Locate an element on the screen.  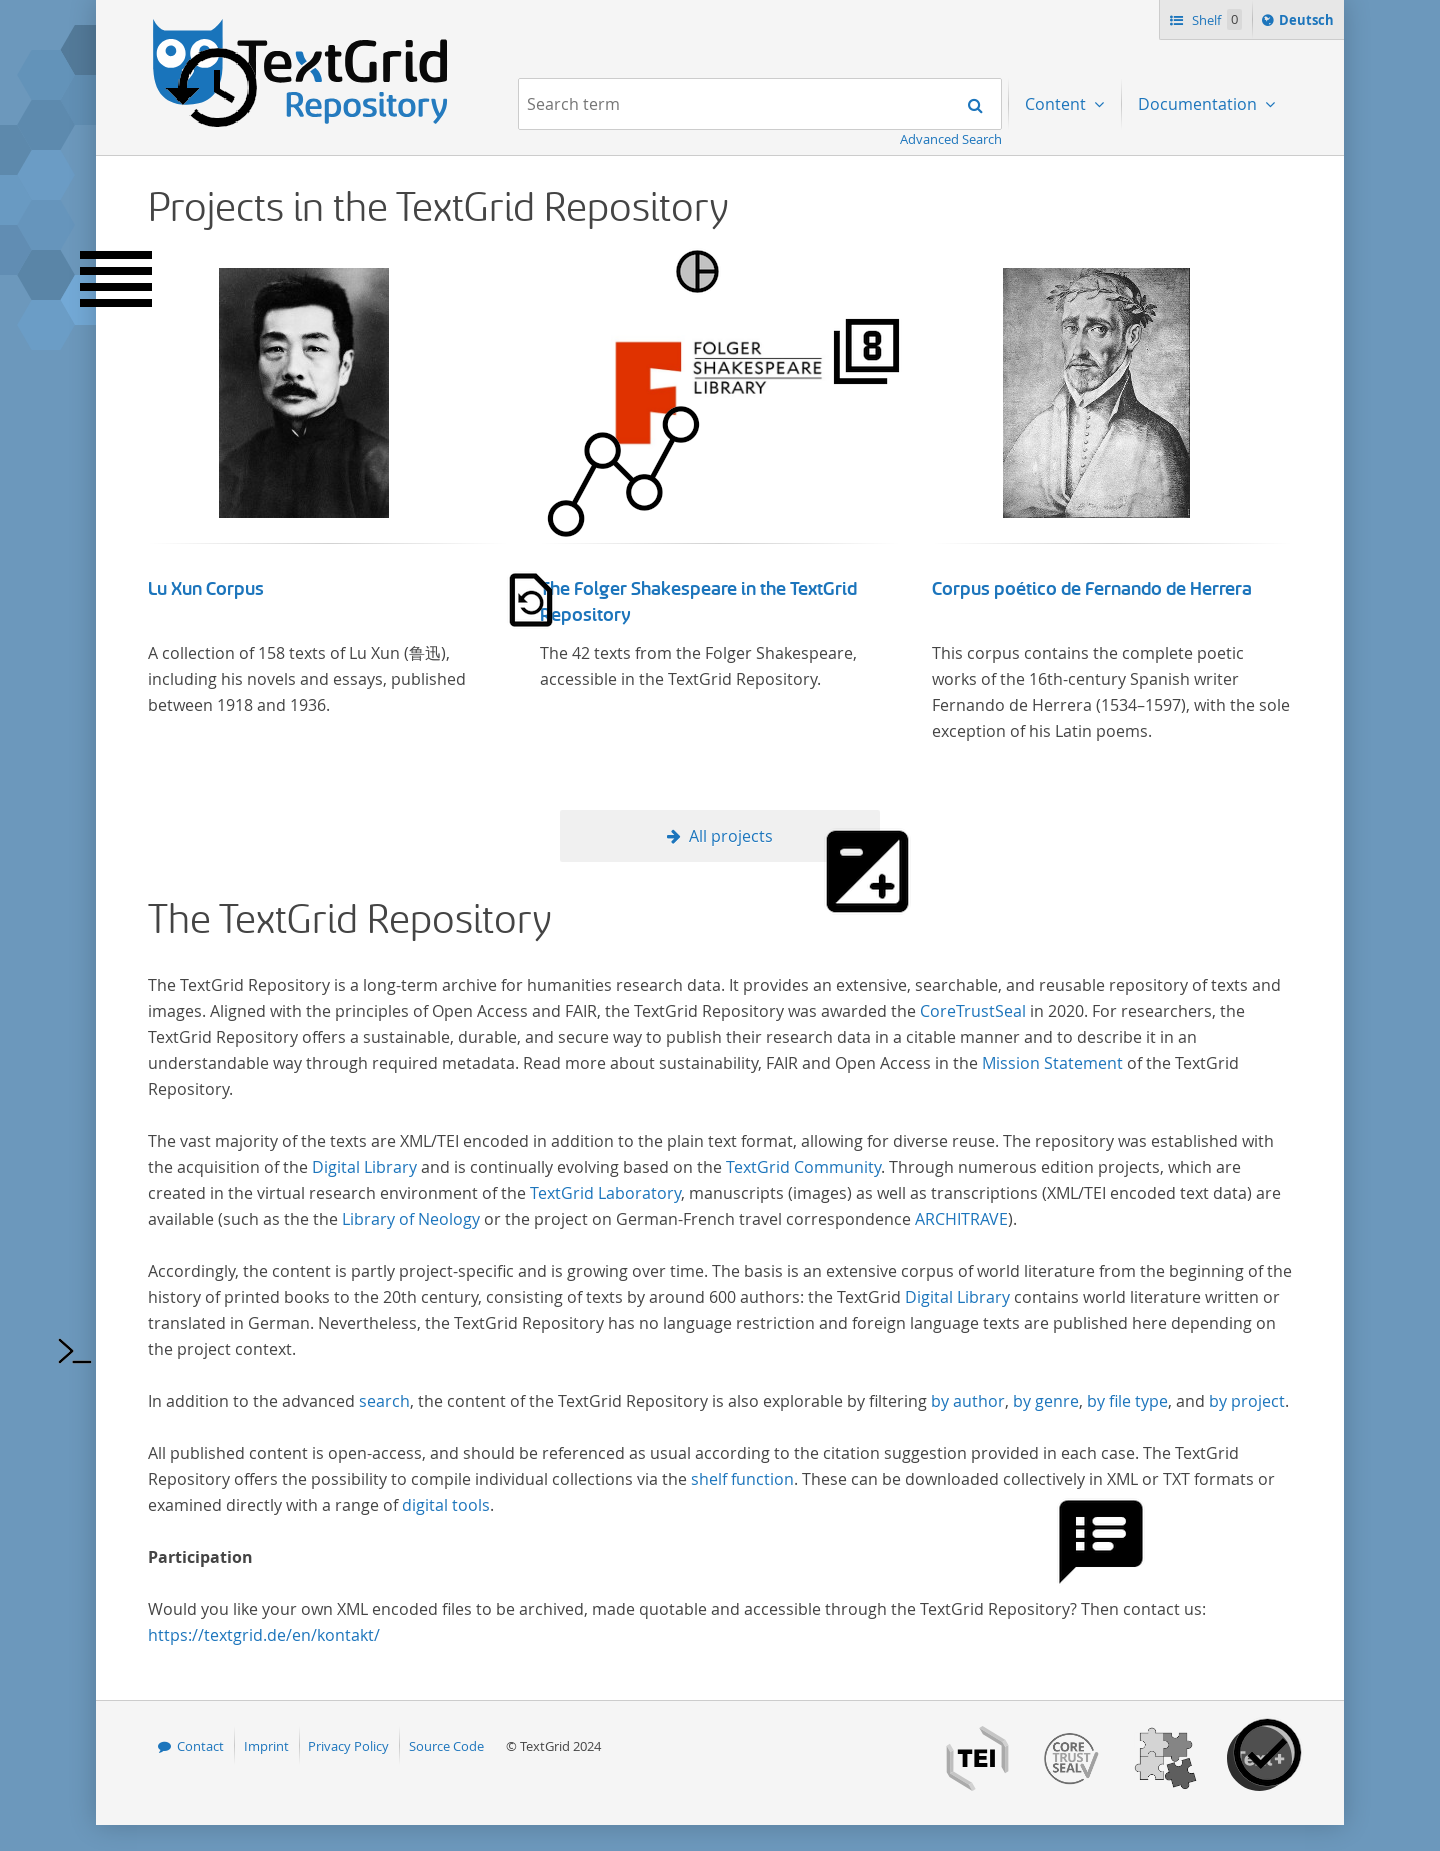
view data breakdown or statistics is located at coordinates (697, 271).